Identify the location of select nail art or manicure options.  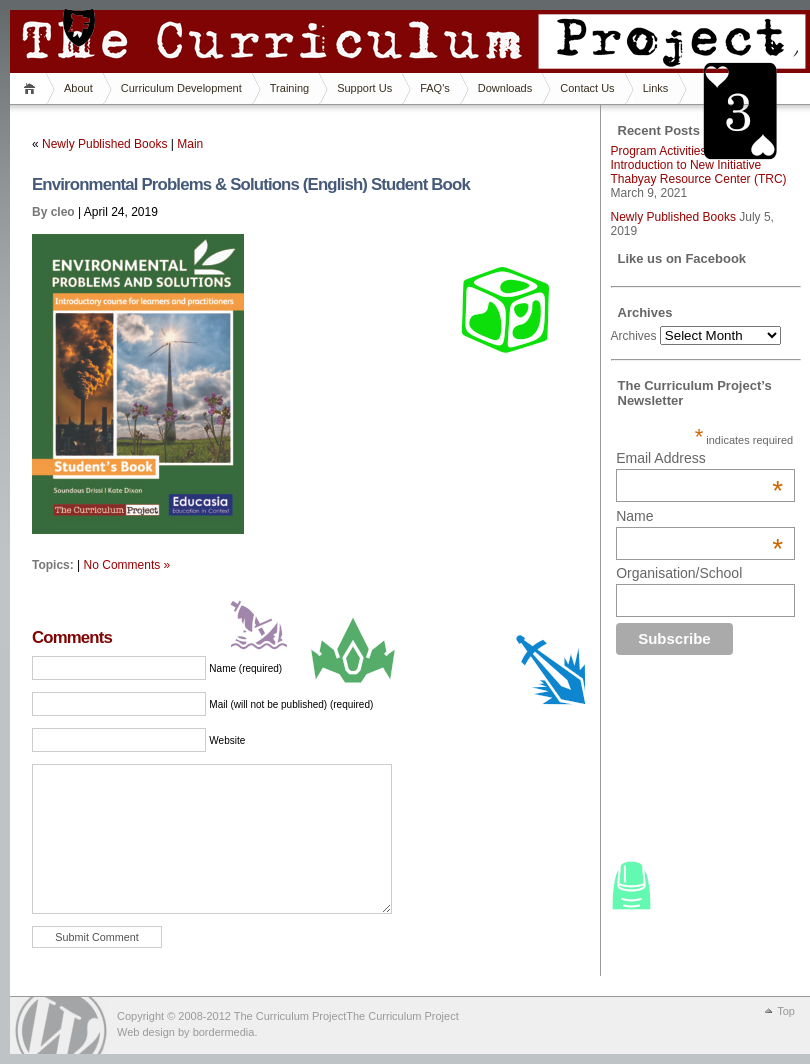
(631, 885).